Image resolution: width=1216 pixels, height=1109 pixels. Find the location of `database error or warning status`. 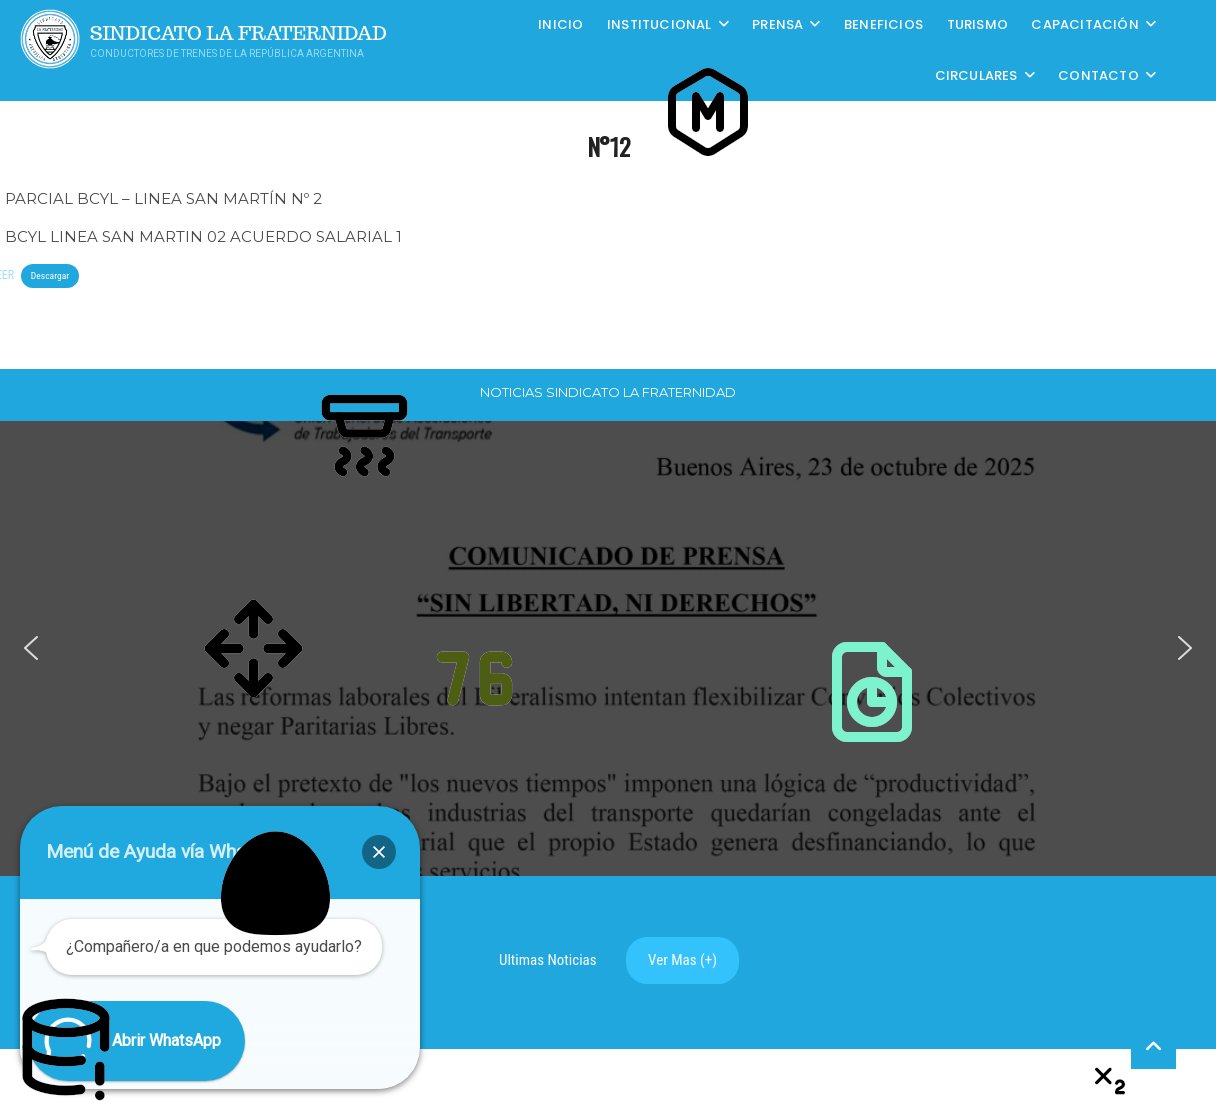

database error or warning status is located at coordinates (66, 1047).